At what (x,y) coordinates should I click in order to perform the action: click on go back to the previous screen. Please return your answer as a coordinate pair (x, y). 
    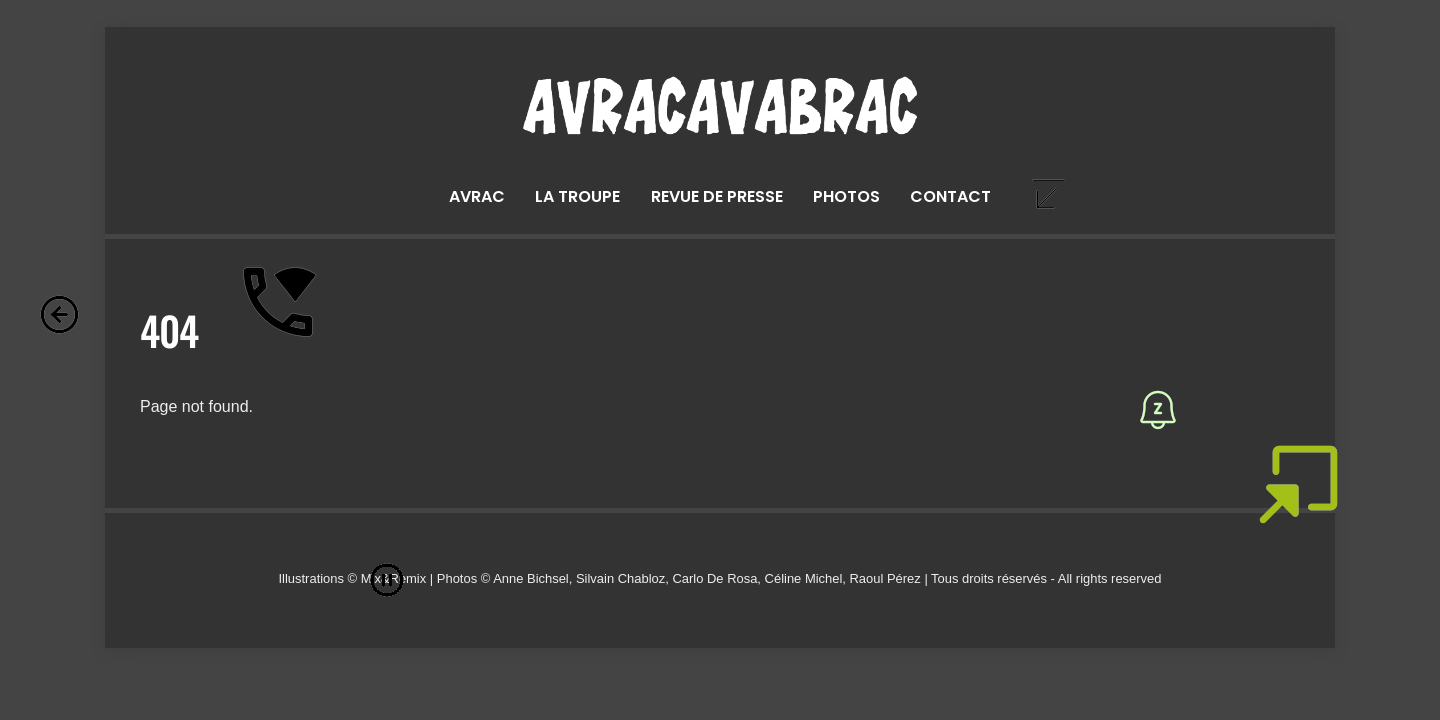
    Looking at the image, I should click on (59, 314).